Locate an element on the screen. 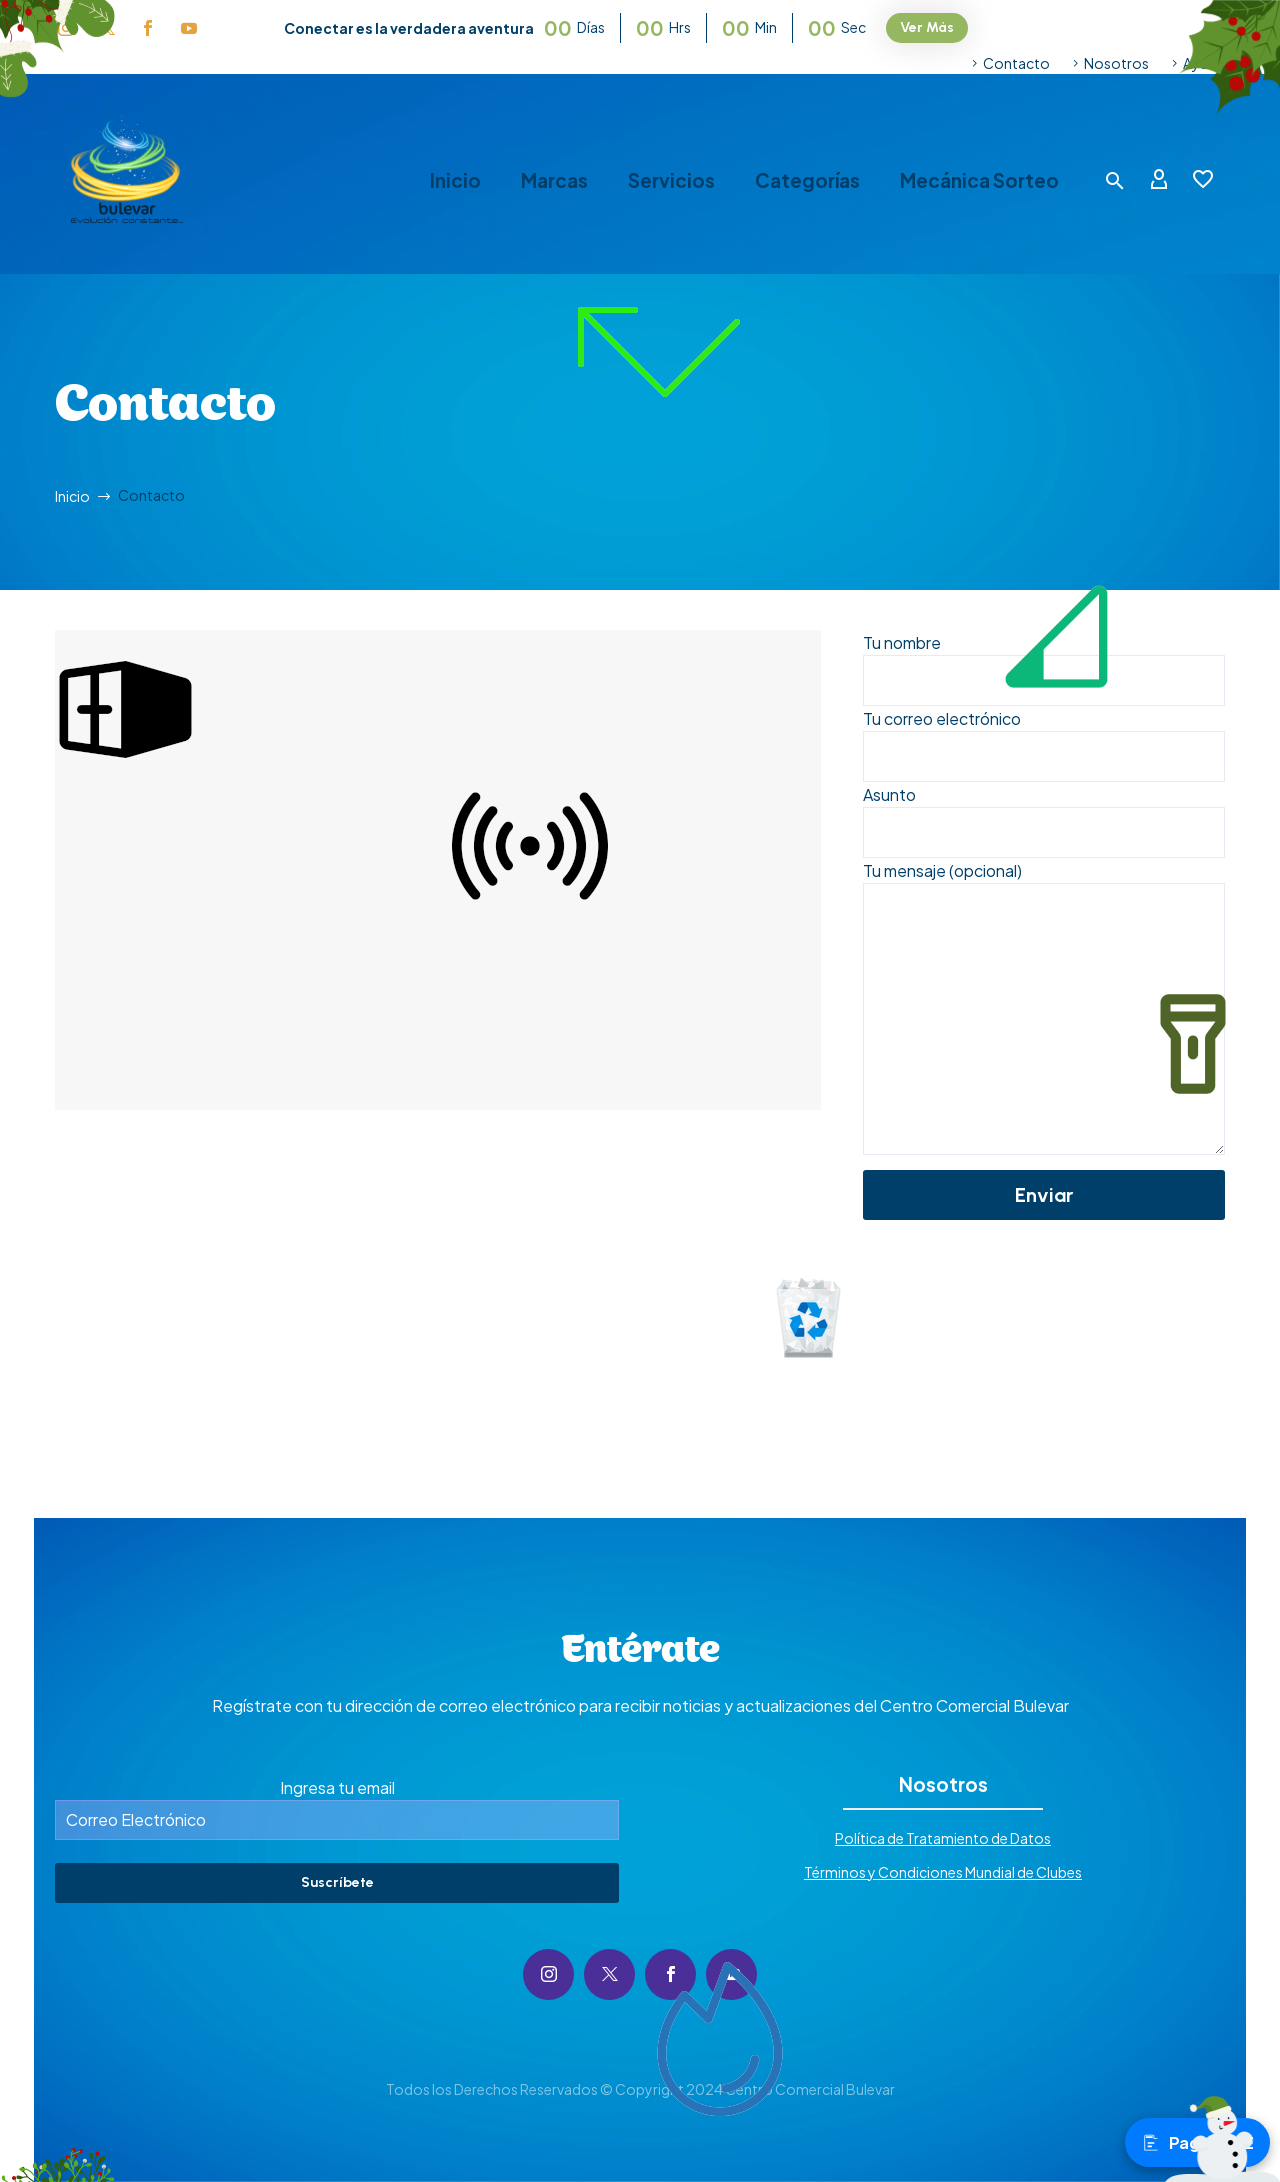  indicates weak cellular signal strength is located at coordinates (1065, 641).